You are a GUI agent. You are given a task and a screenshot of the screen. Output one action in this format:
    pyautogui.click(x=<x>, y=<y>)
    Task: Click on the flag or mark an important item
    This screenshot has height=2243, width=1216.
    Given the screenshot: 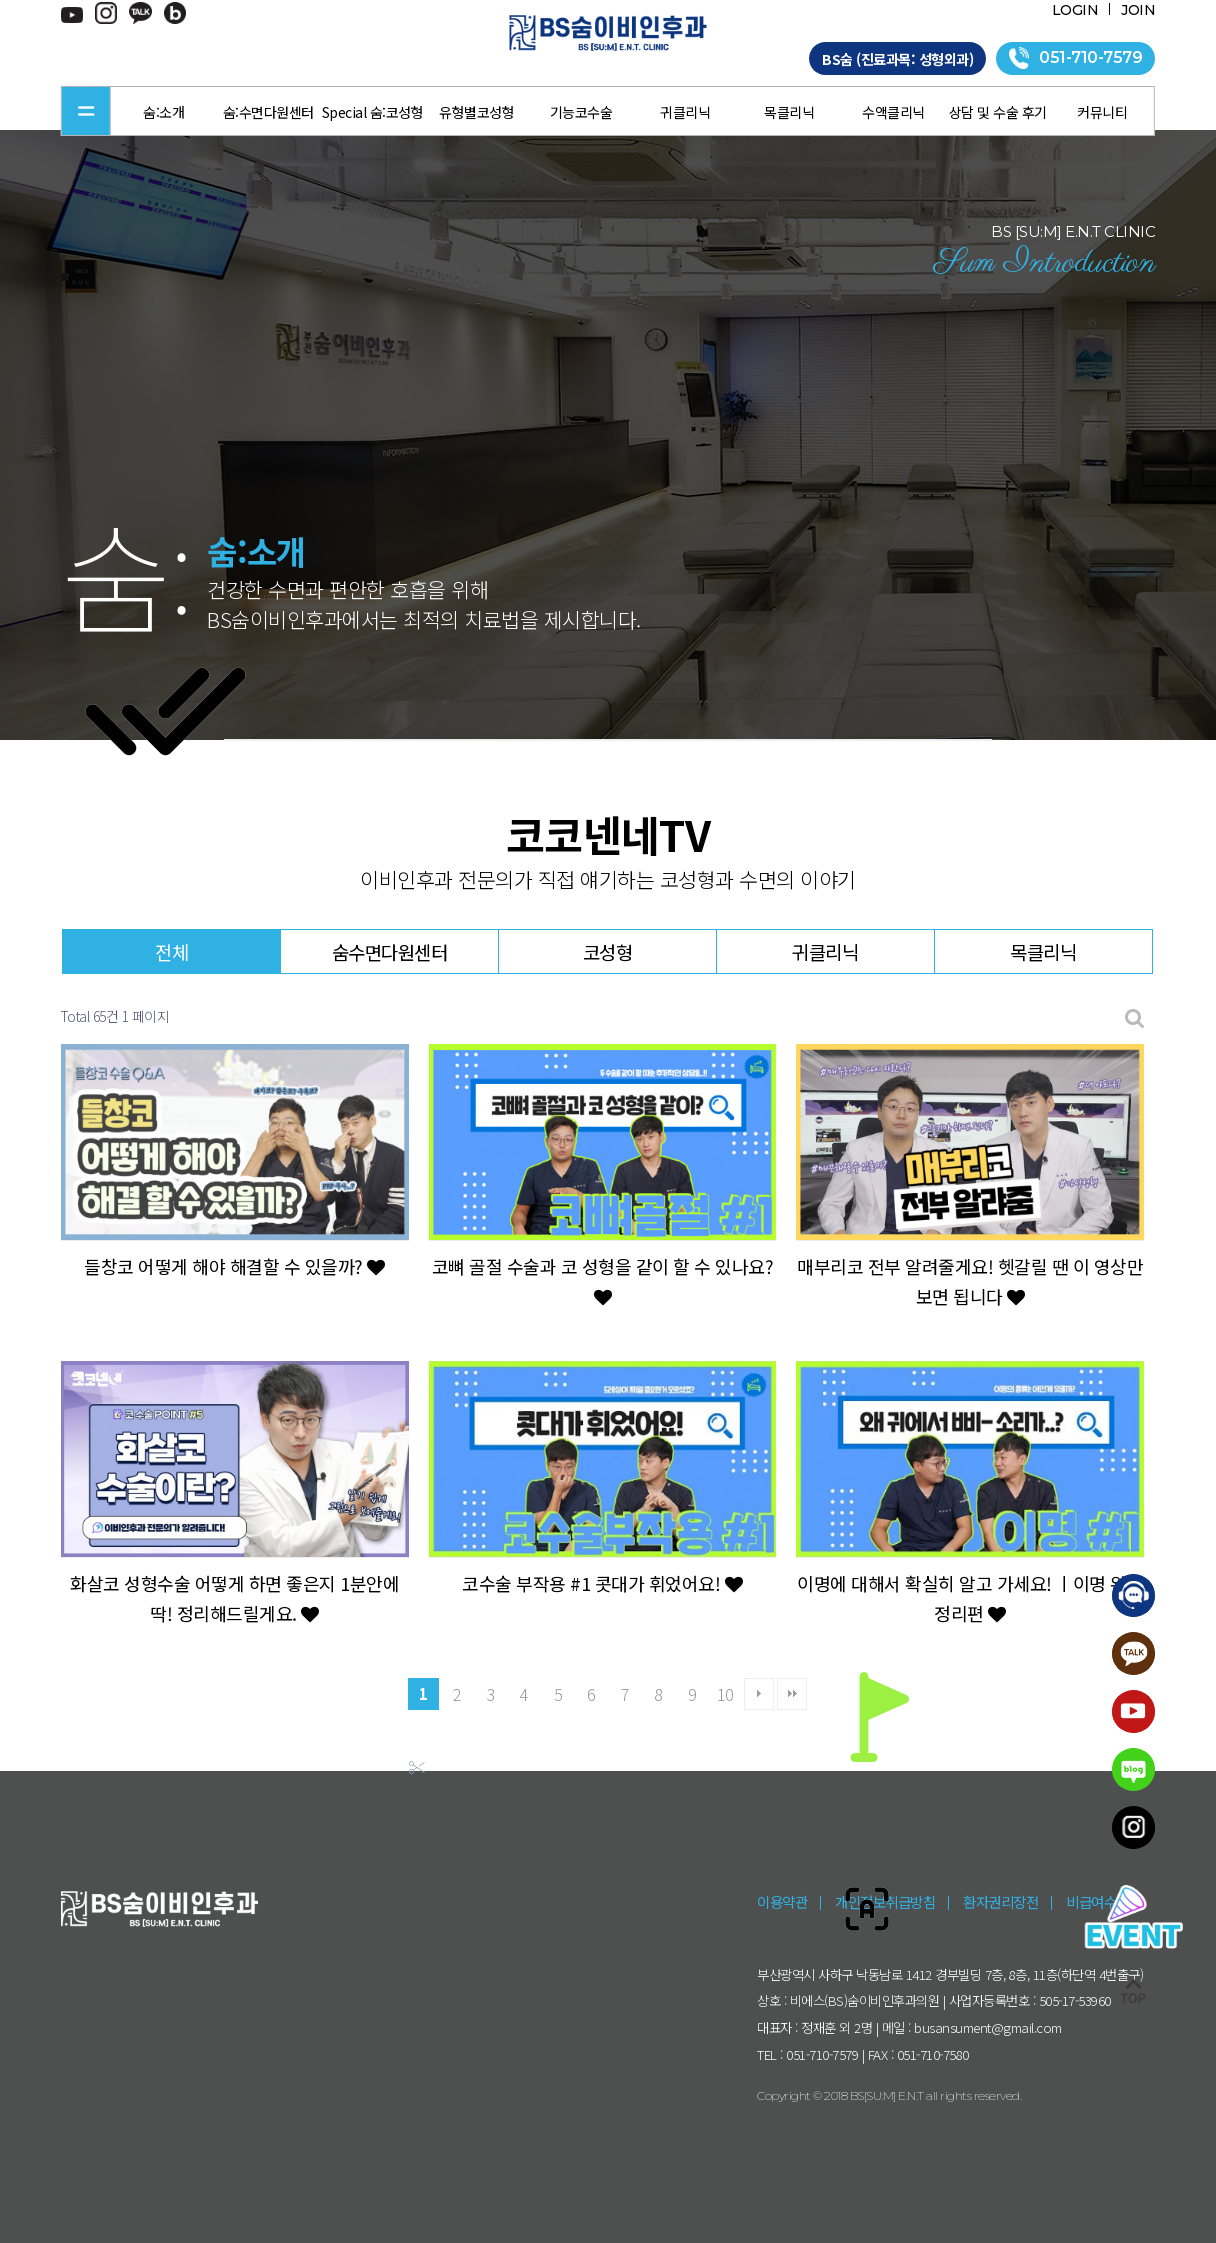 What is the action you would take?
    pyautogui.click(x=873, y=1717)
    